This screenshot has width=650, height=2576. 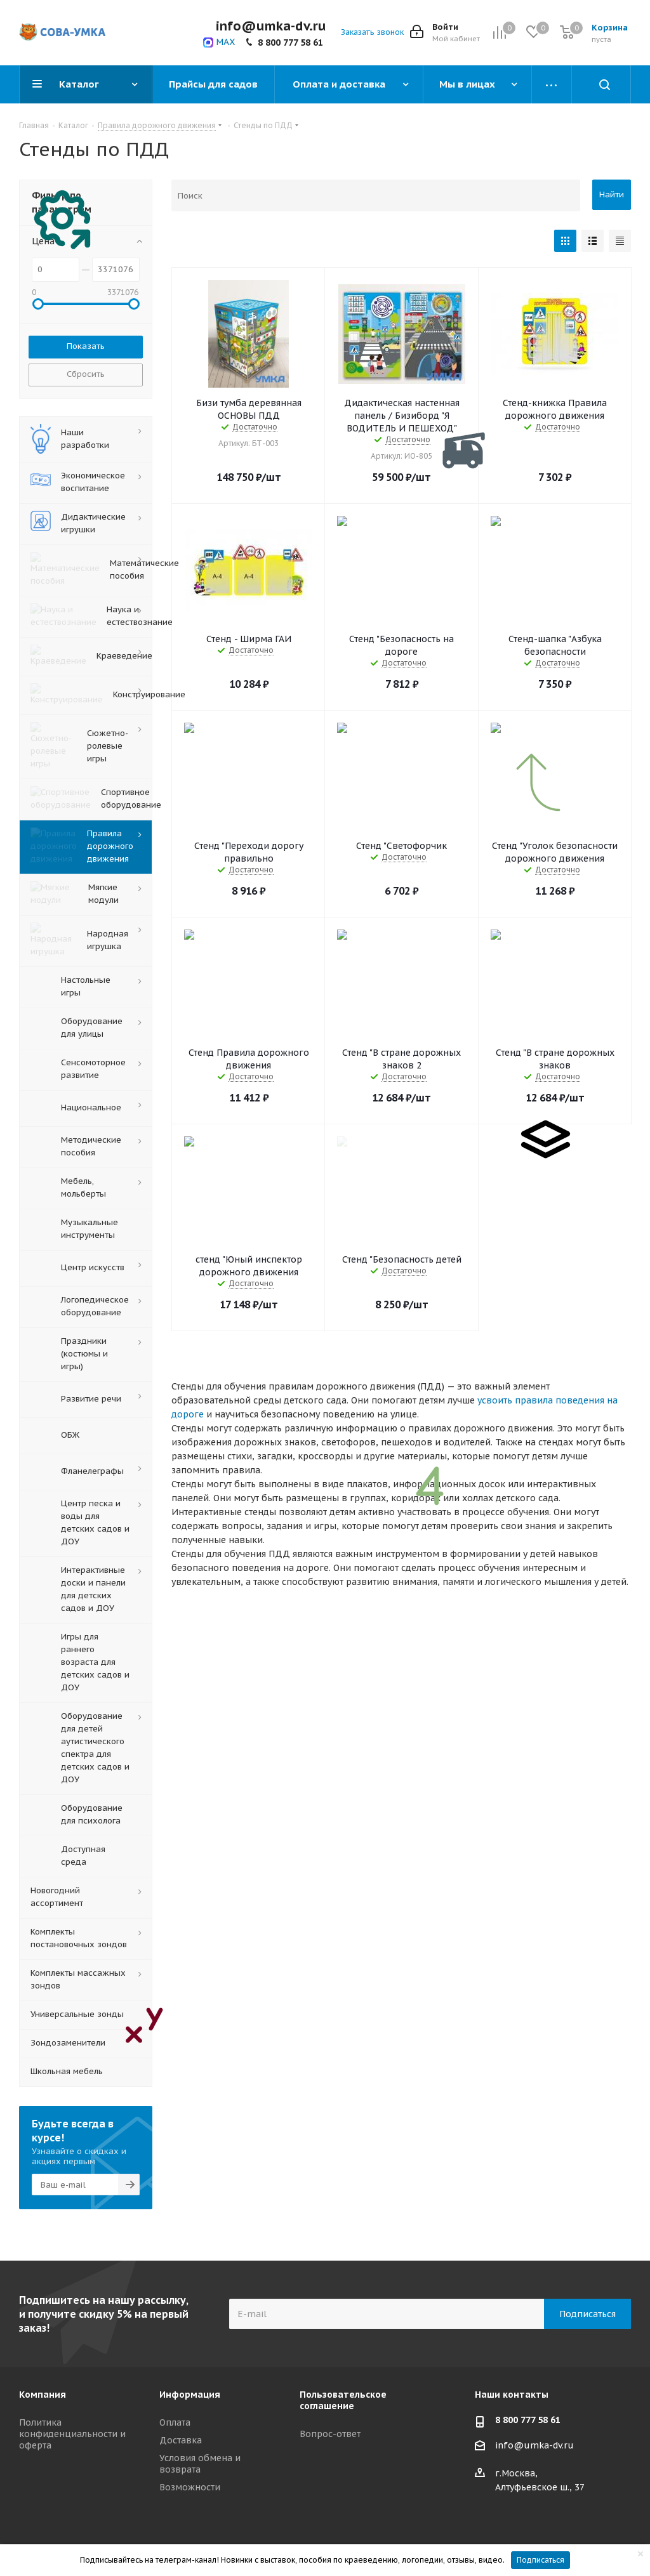 I want to click on indicates step 4 in a multi-step process, so click(x=430, y=1485).